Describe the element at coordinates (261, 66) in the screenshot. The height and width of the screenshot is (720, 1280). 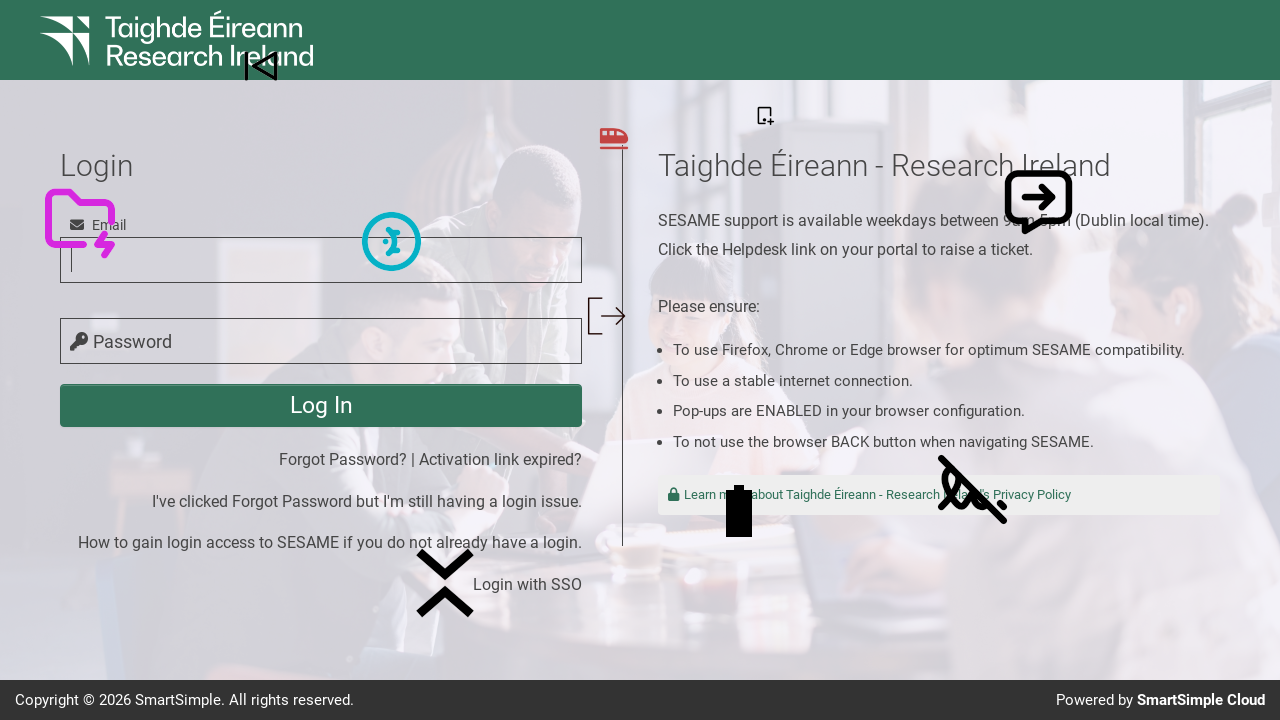
I see `skip to previous track` at that location.